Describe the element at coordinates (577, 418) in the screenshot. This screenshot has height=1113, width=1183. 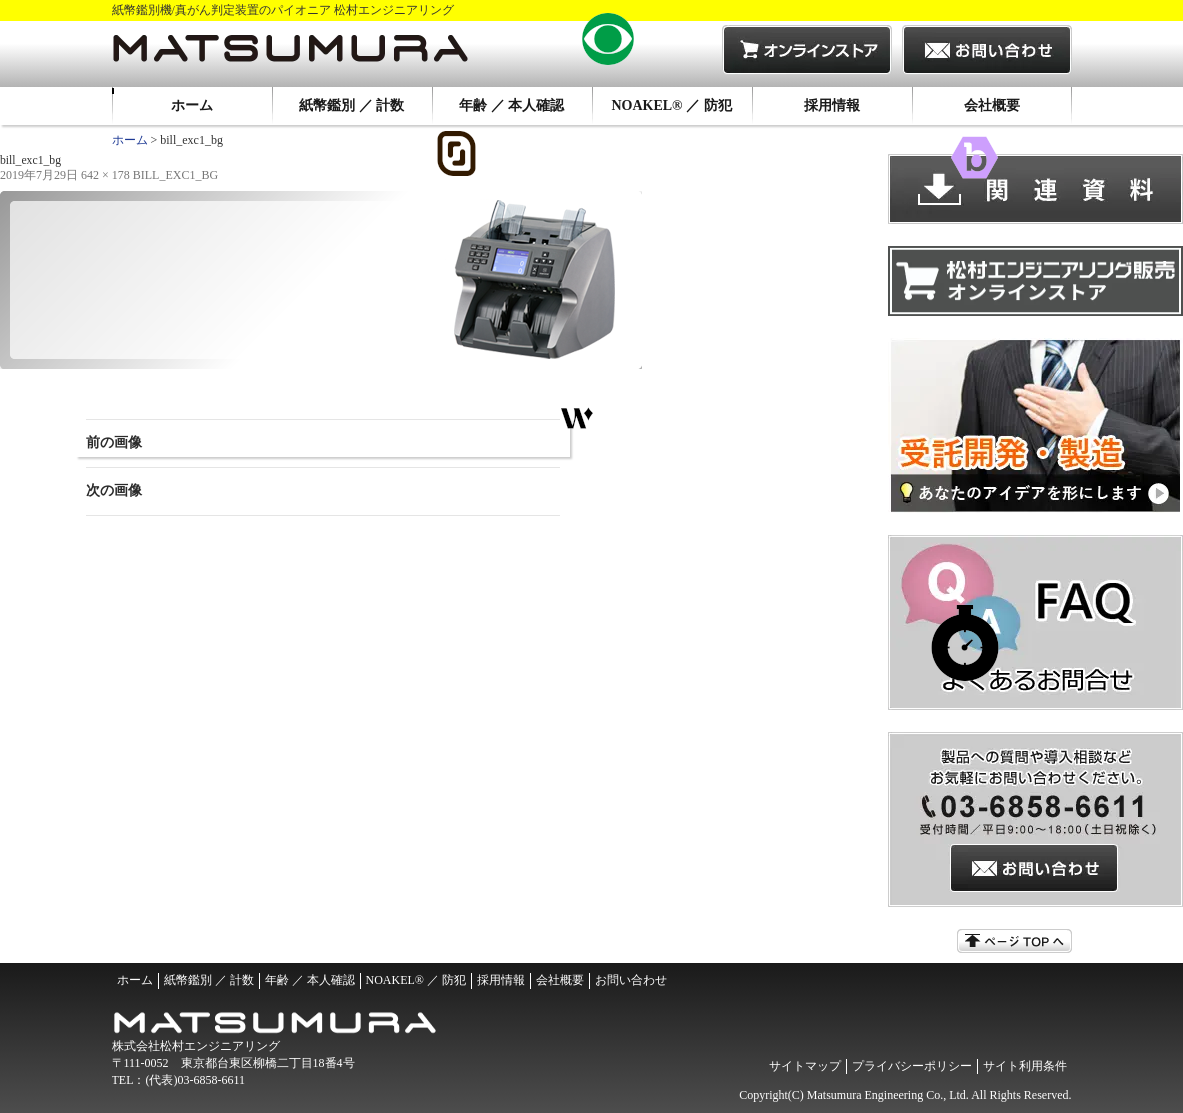
I see `open the Wish shopping app` at that location.